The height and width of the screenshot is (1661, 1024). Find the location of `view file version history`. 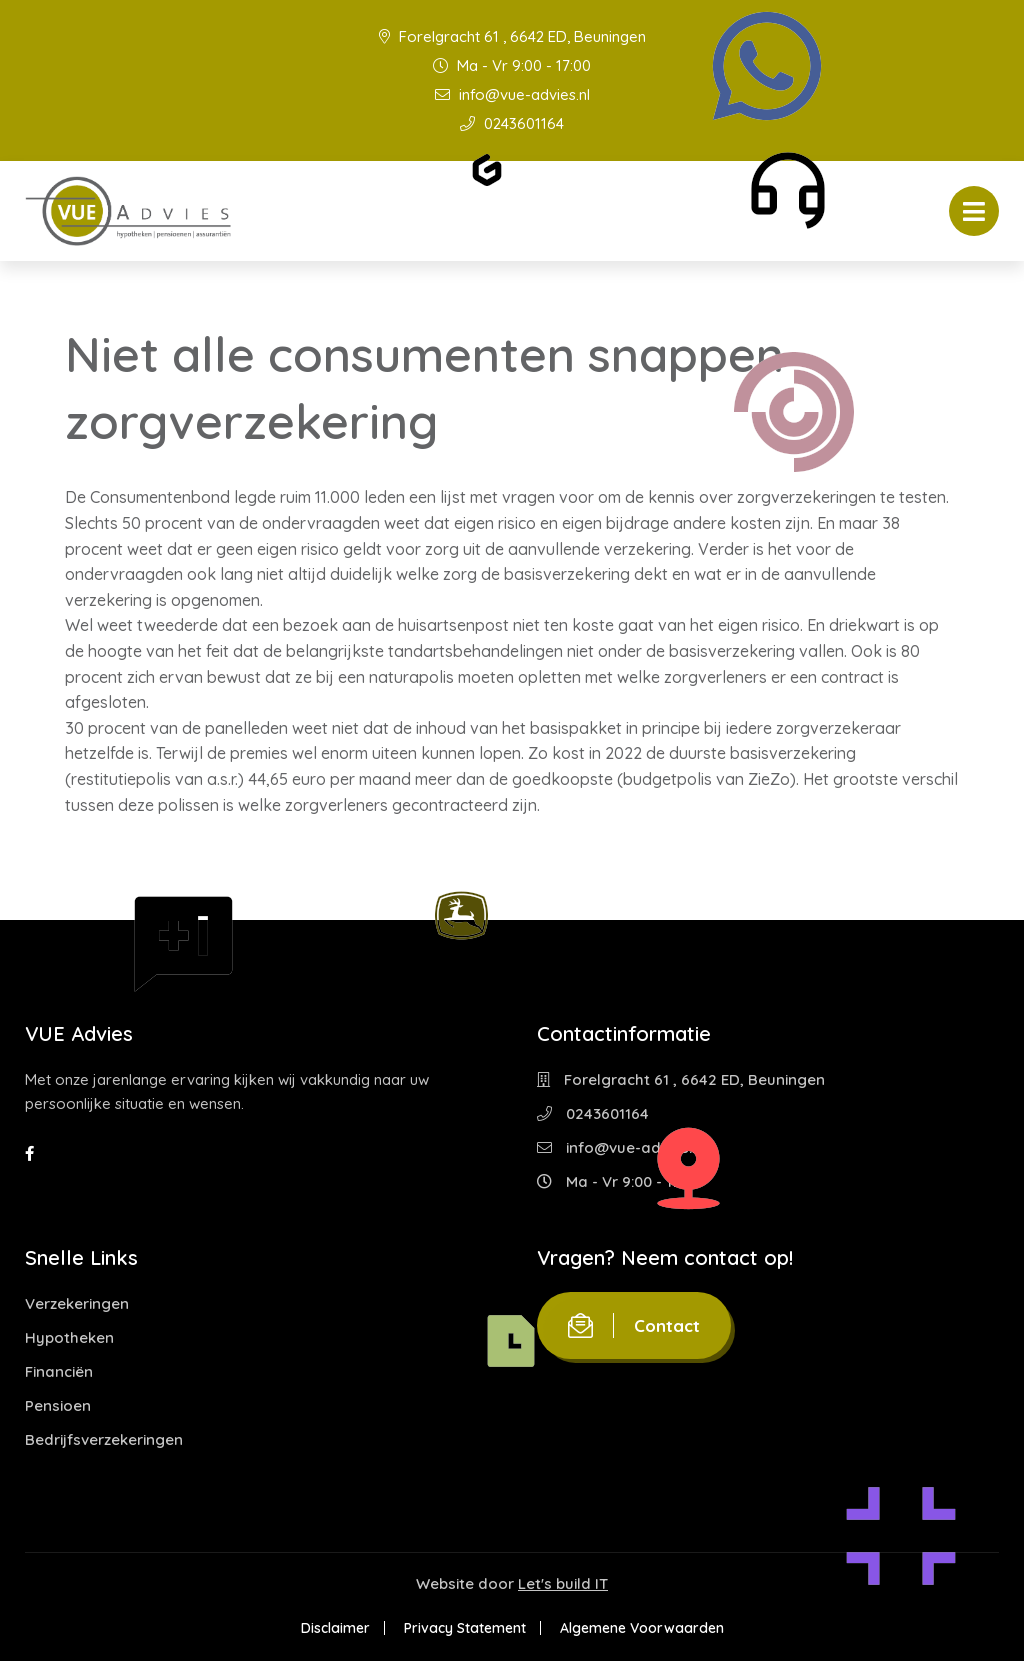

view file version history is located at coordinates (511, 1341).